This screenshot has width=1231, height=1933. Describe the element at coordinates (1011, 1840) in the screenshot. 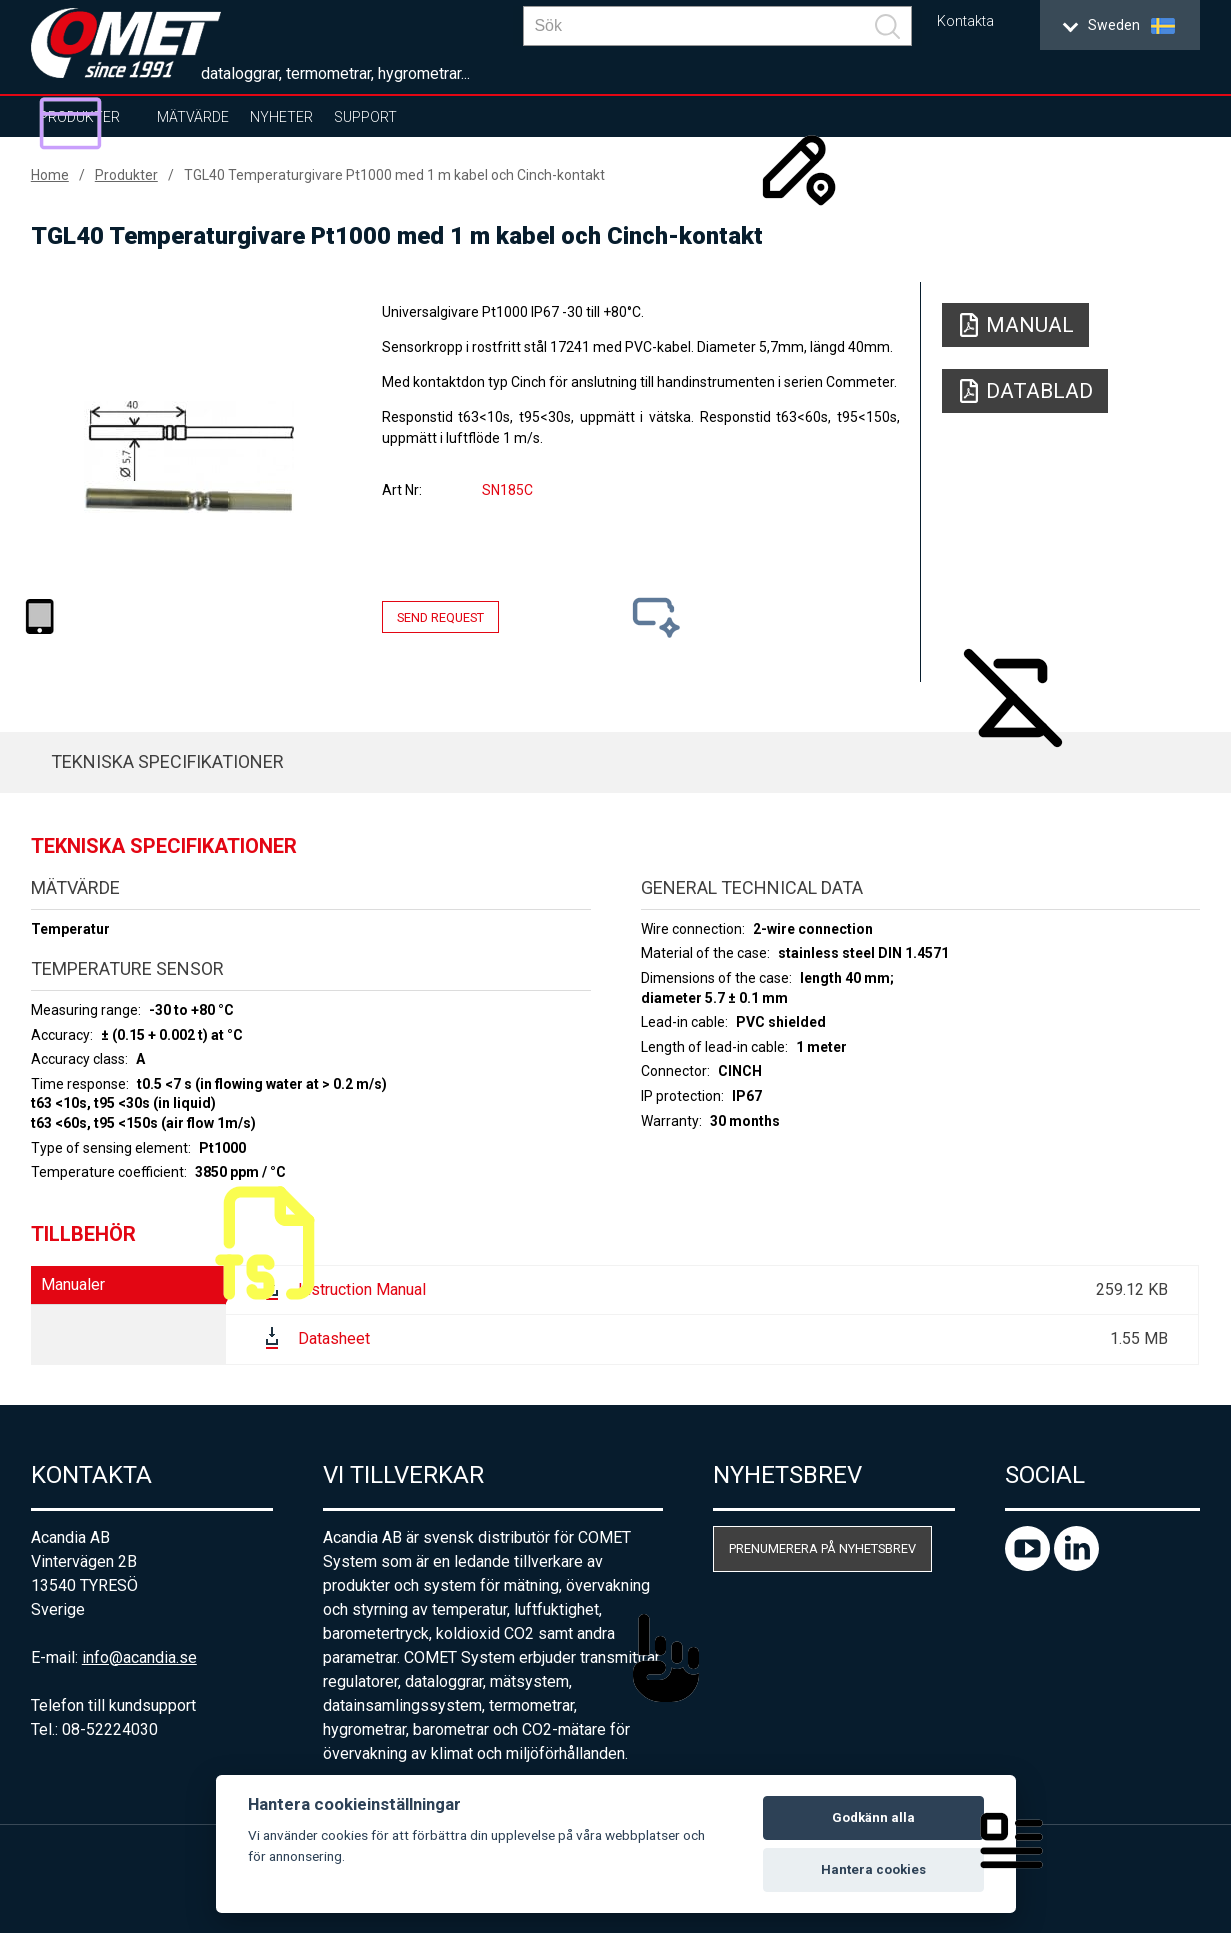

I see `align content to the left with text wrapping` at that location.